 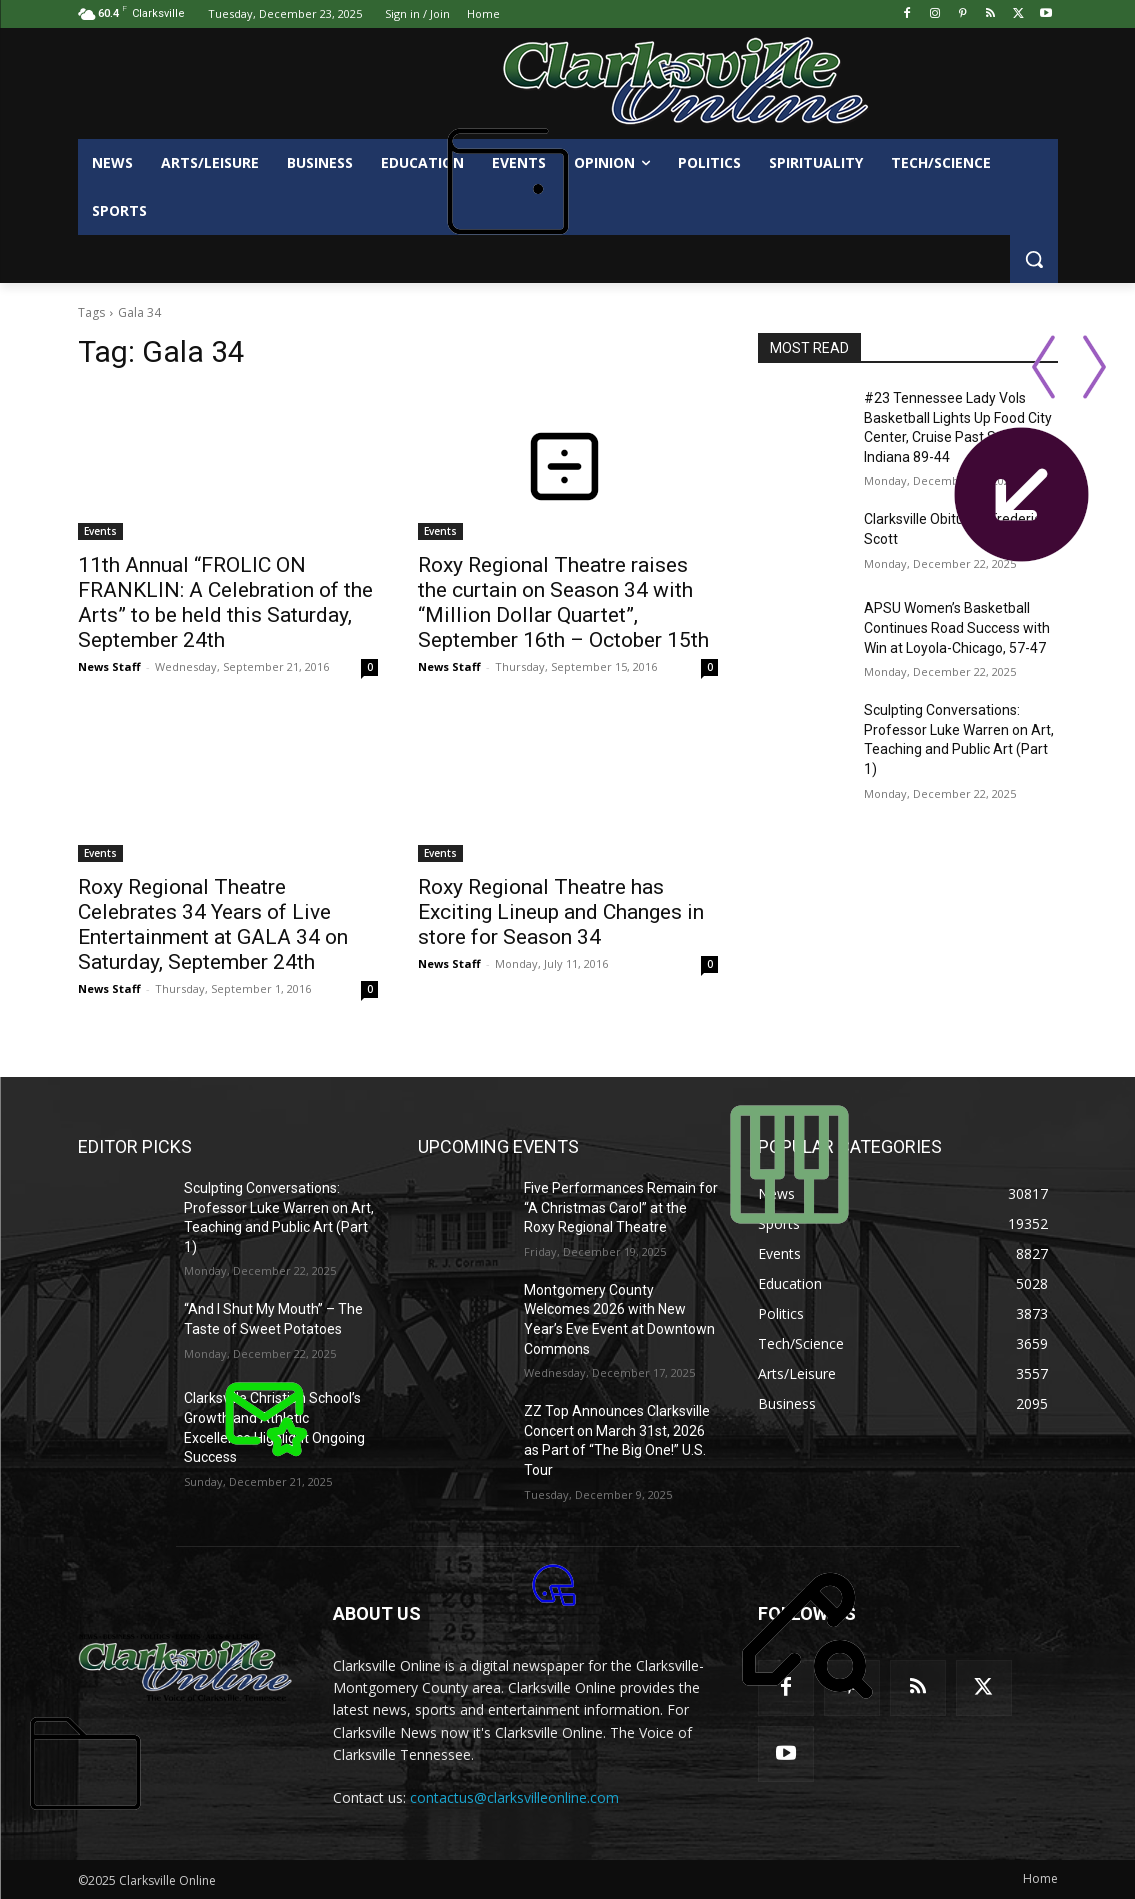 I want to click on view or edit source code, so click(x=1069, y=367).